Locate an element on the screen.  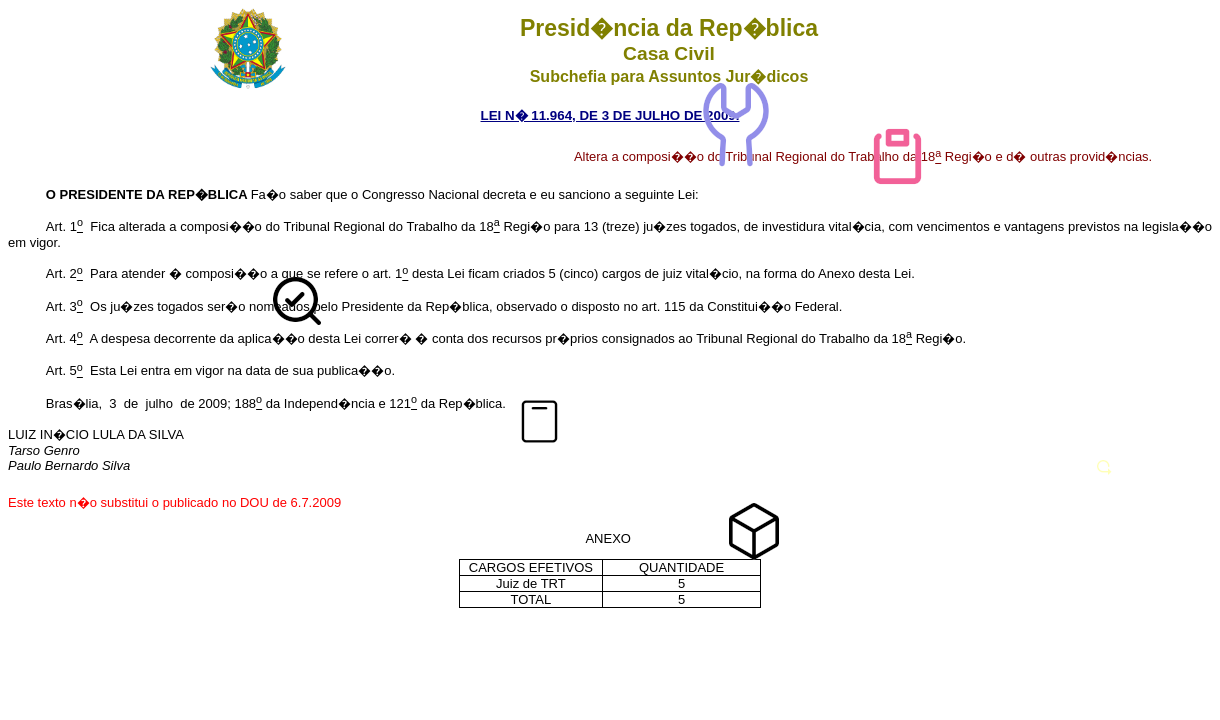
repeat or iterate through items is located at coordinates (1104, 467).